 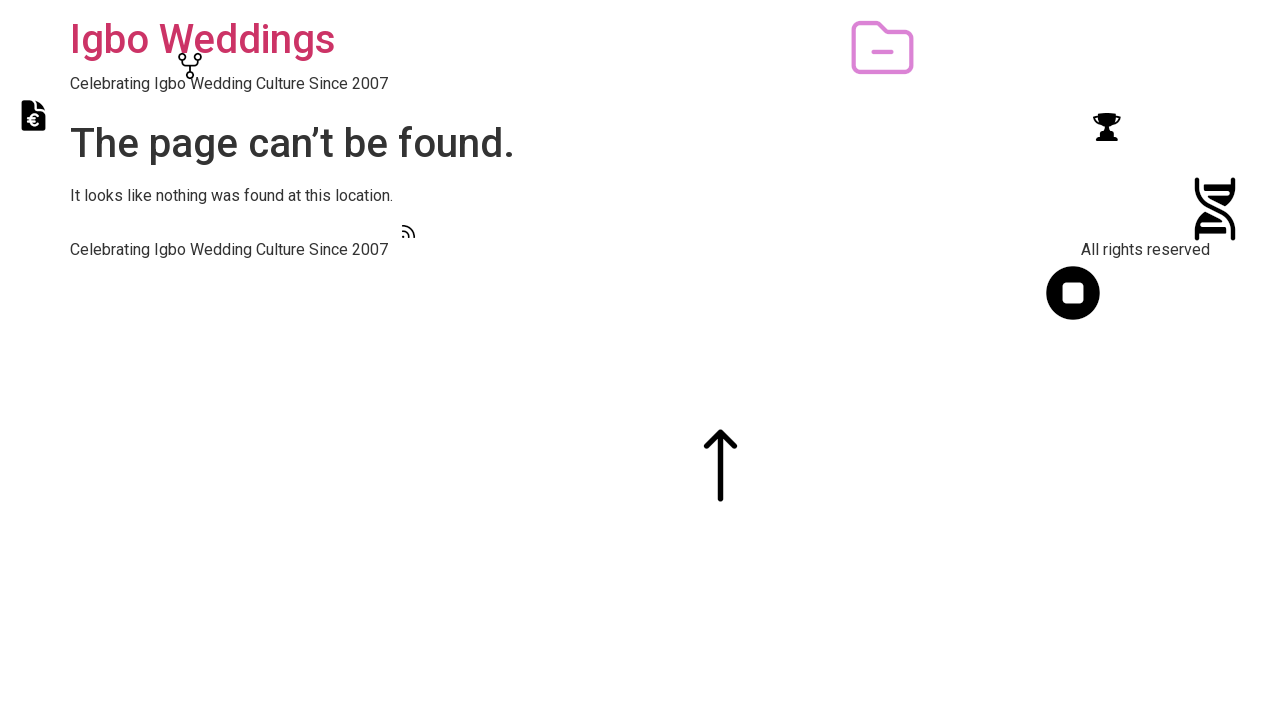 I want to click on remove a file or folder, so click(x=882, y=47).